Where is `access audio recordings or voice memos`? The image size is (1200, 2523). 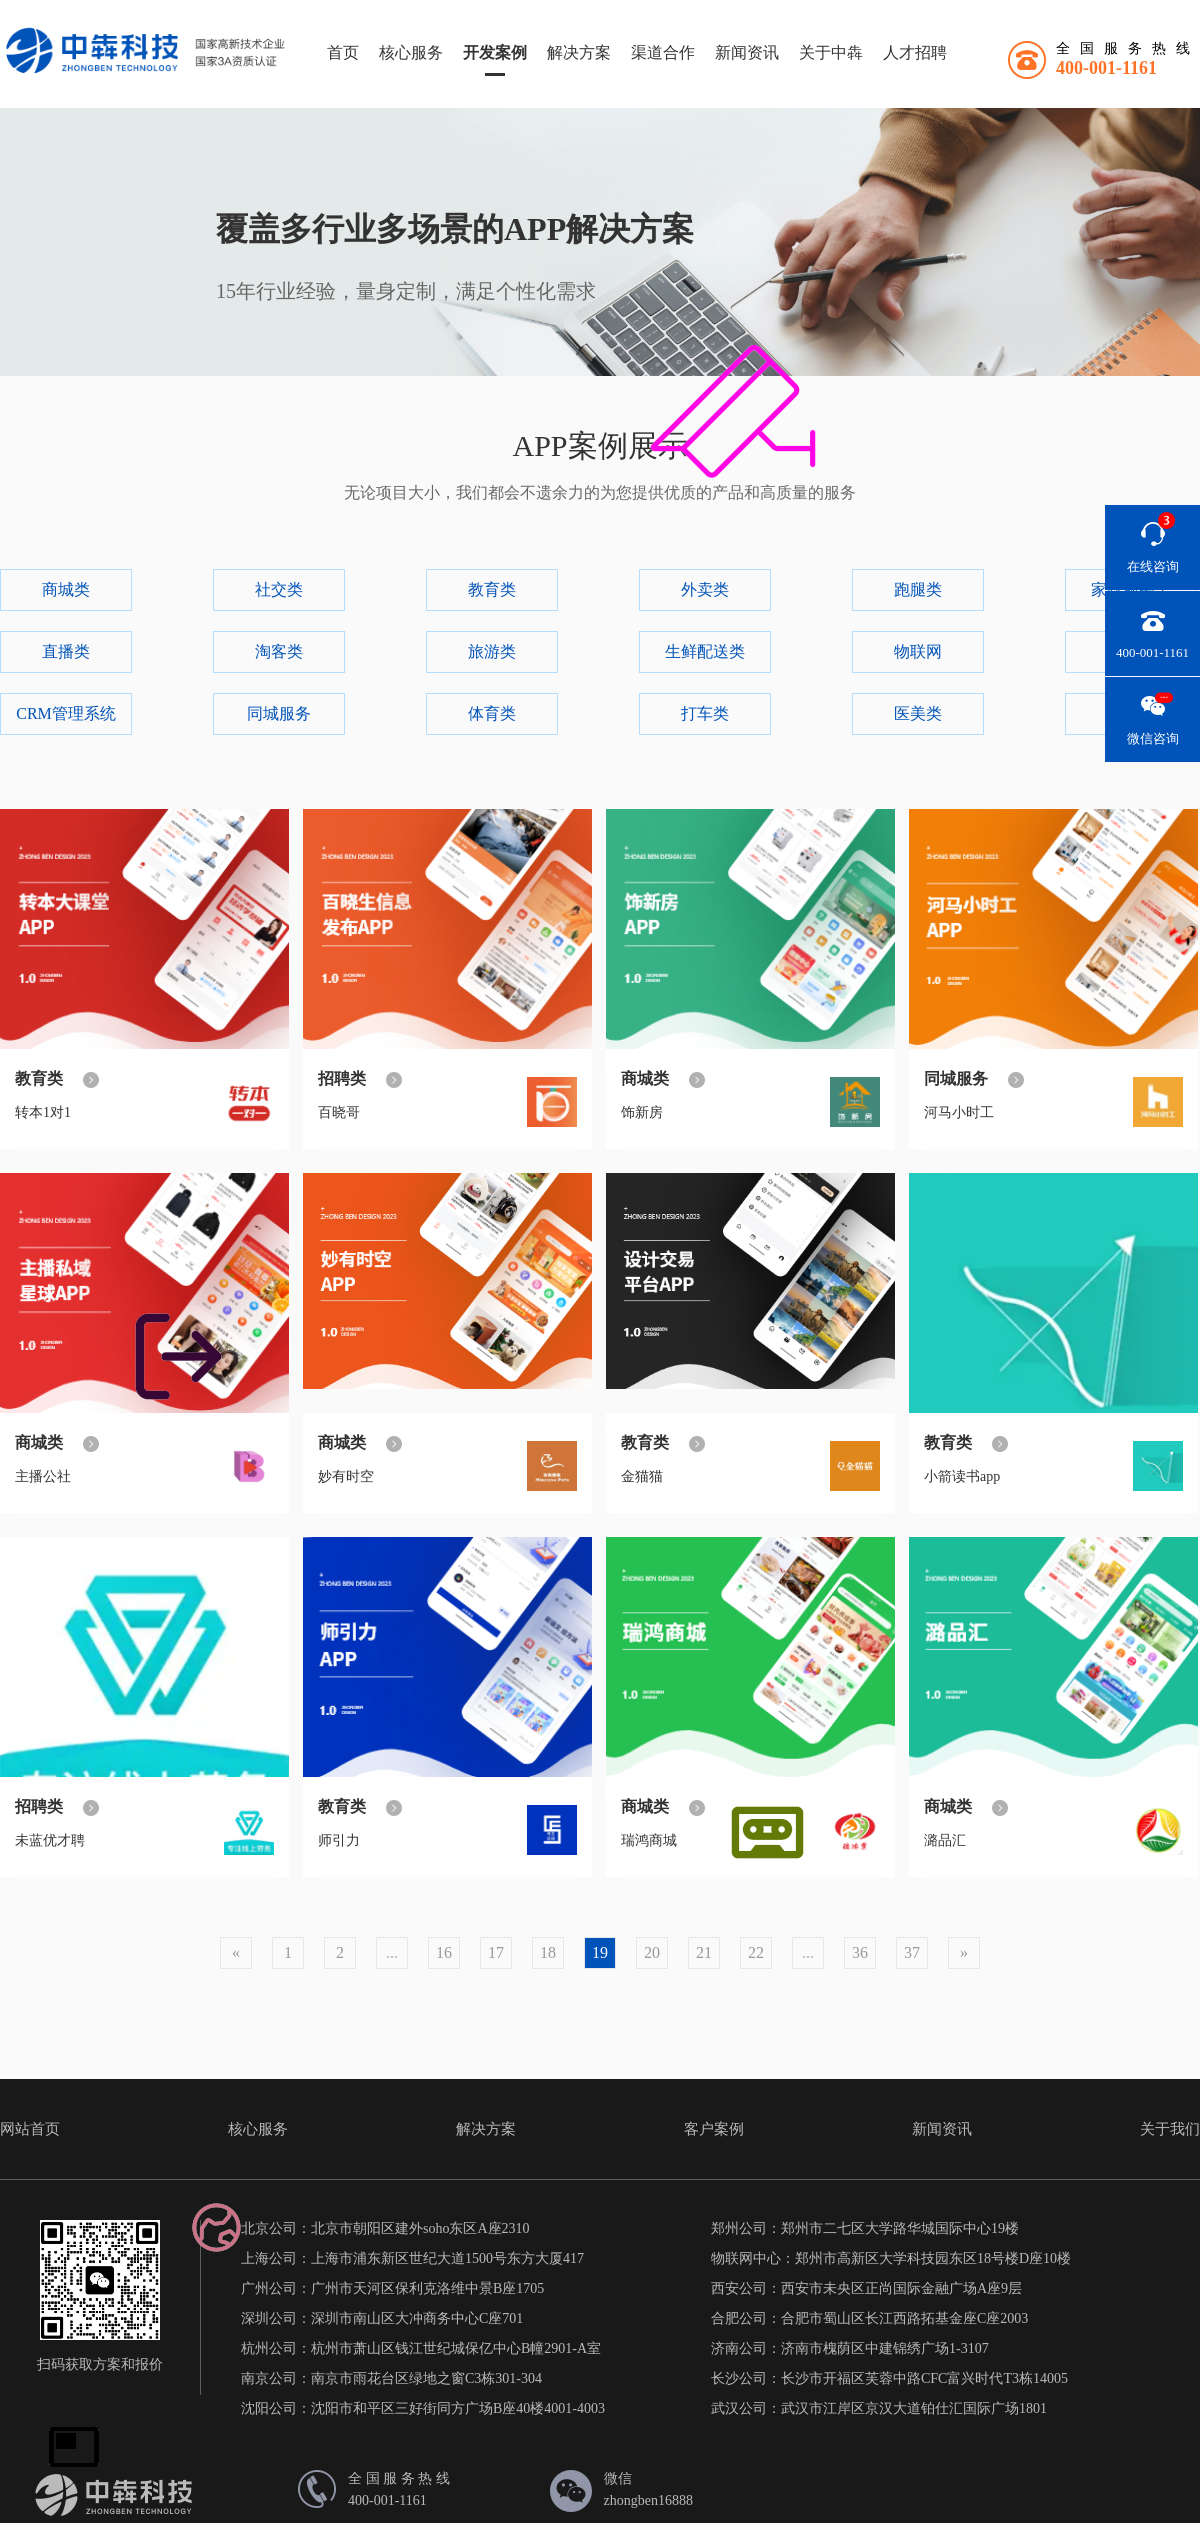 access audio recordings or voice memos is located at coordinates (767, 1832).